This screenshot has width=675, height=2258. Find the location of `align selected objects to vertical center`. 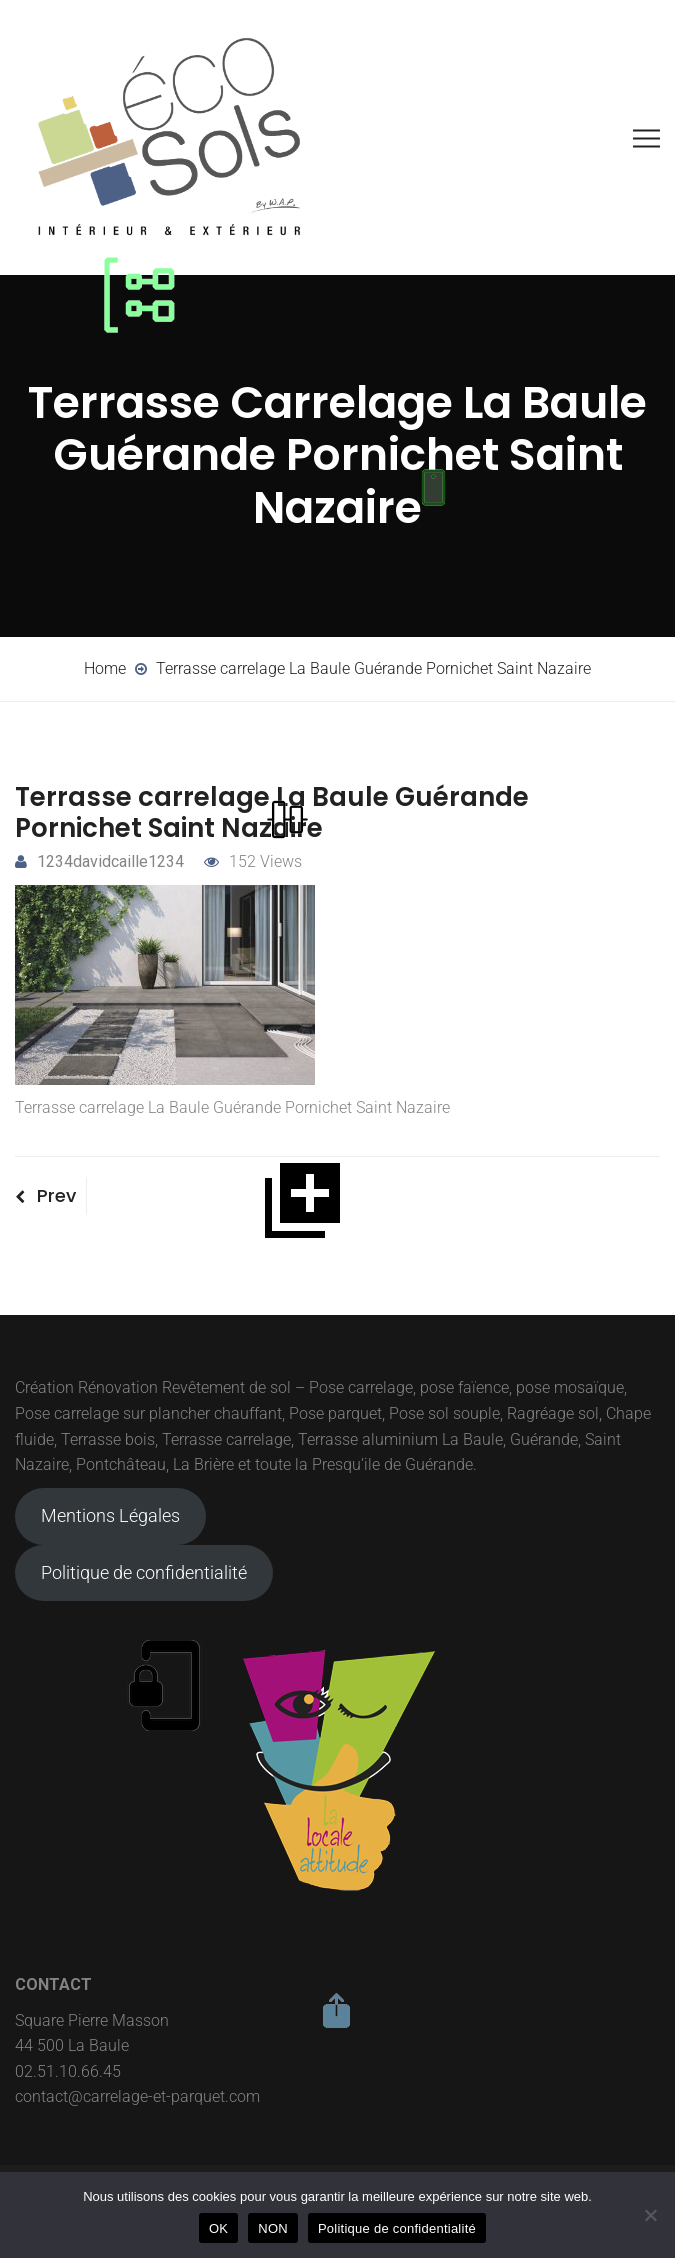

align selected objects to vertical center is located at coordinates (287, 819).